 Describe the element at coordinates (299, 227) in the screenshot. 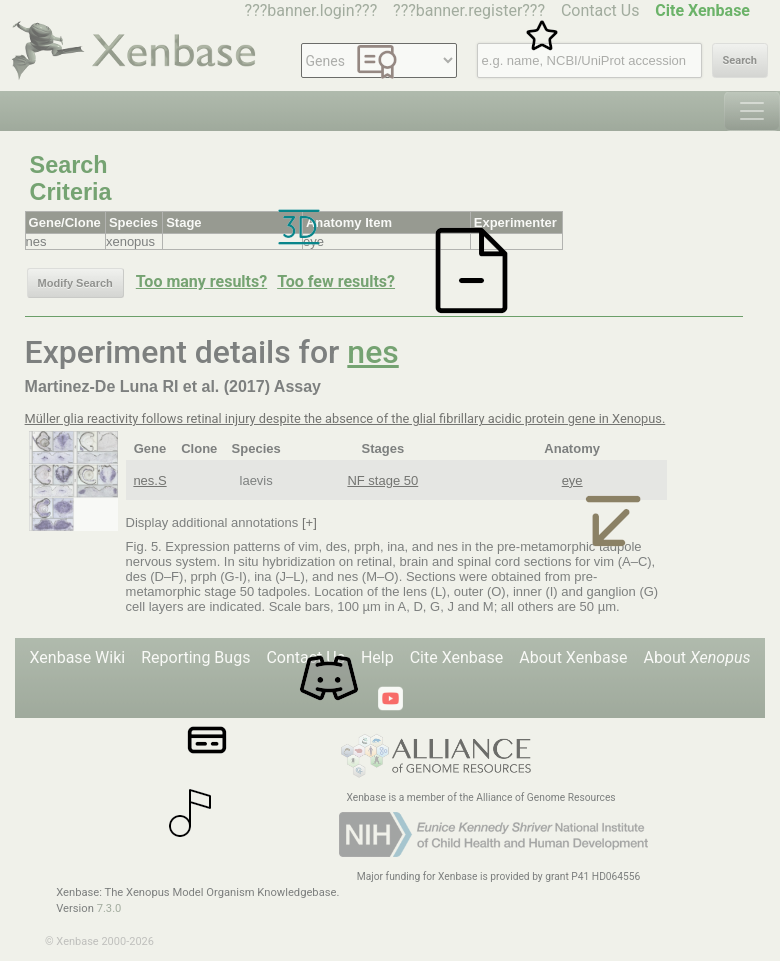

I see `switch to 3D view mode` at that location.